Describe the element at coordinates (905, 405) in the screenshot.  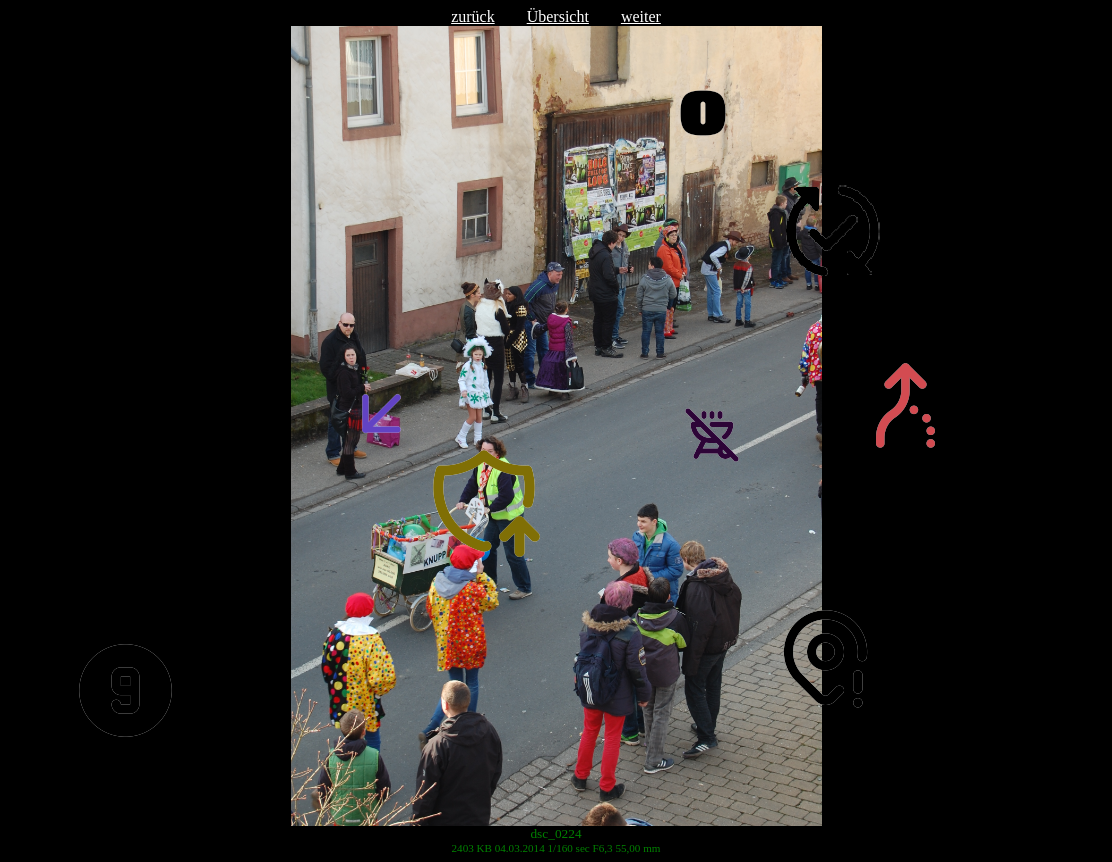
I see `merge content from right into main branch` at that location.